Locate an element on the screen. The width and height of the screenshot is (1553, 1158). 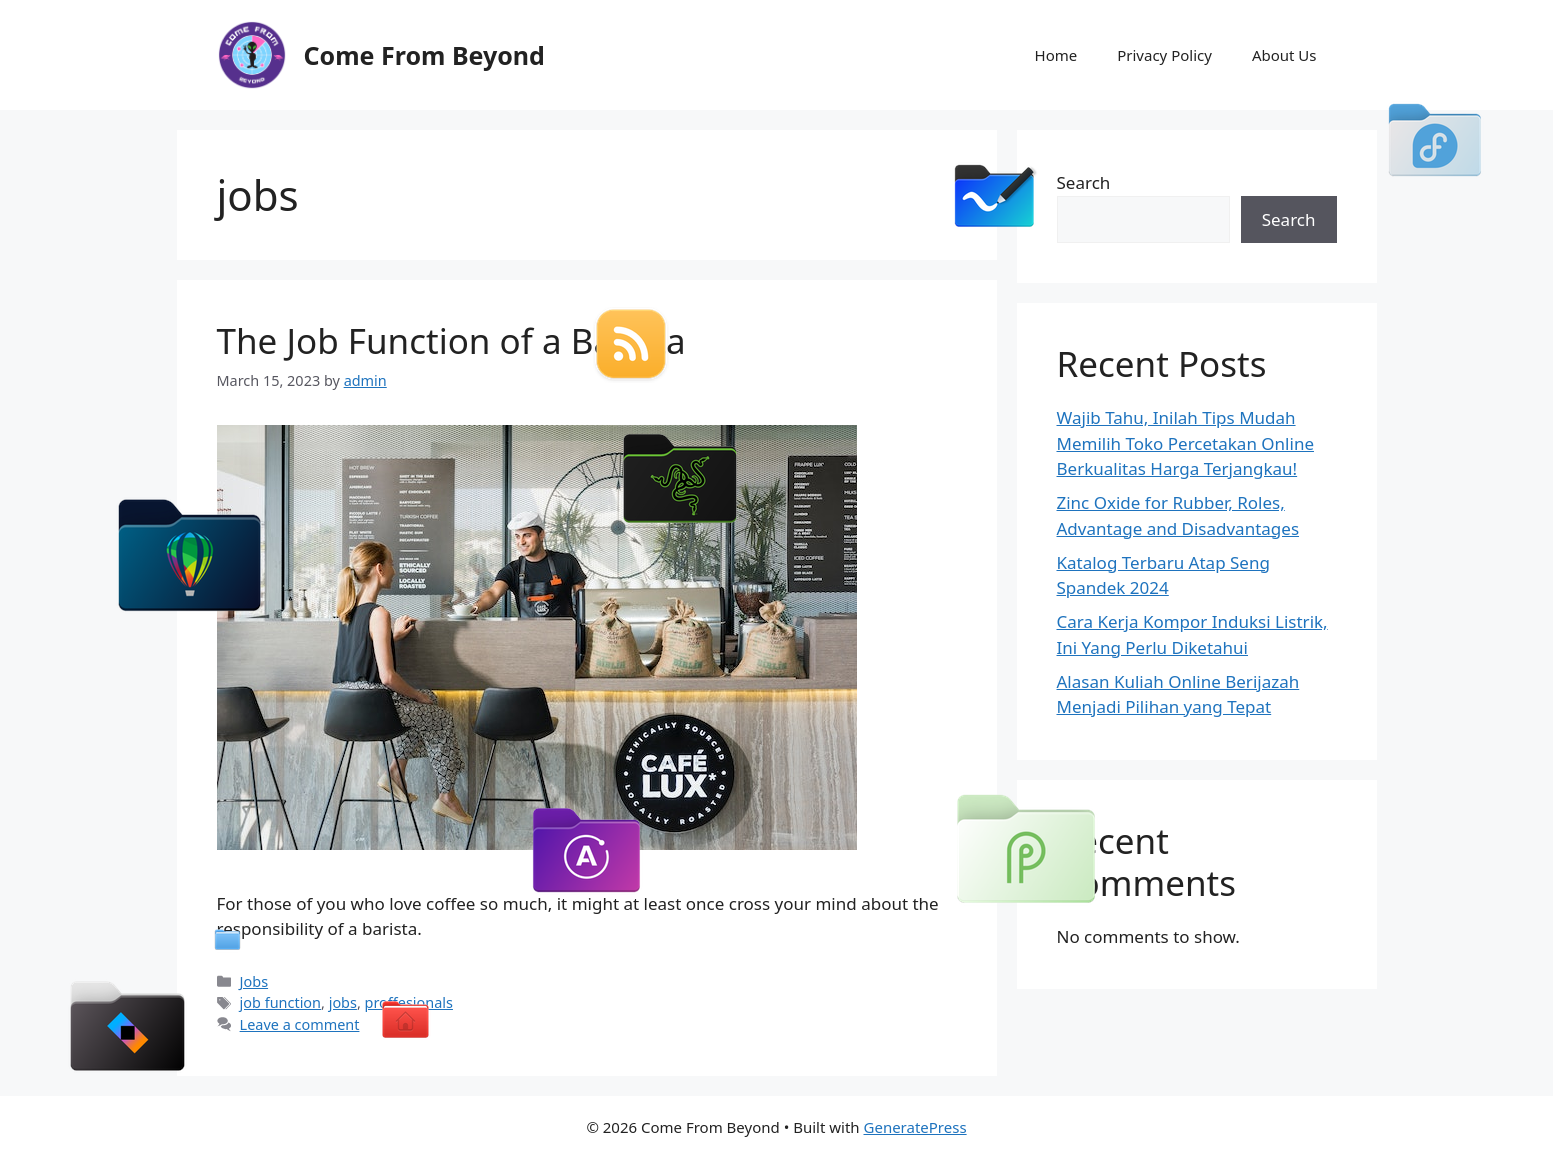
folder containing JetBrains Ktor project files is located at coordinates (127, 1029).